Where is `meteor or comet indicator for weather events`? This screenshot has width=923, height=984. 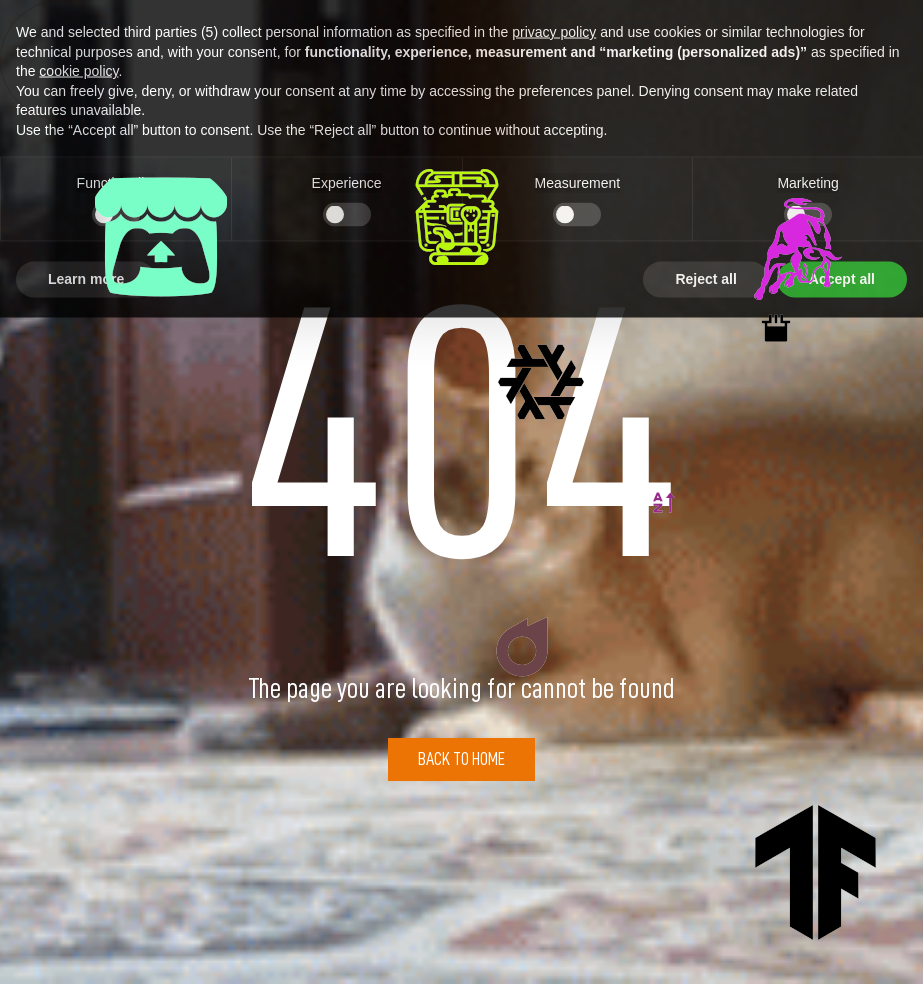
meteor or comet indicator for weather events is located at coordinates (522, 648).